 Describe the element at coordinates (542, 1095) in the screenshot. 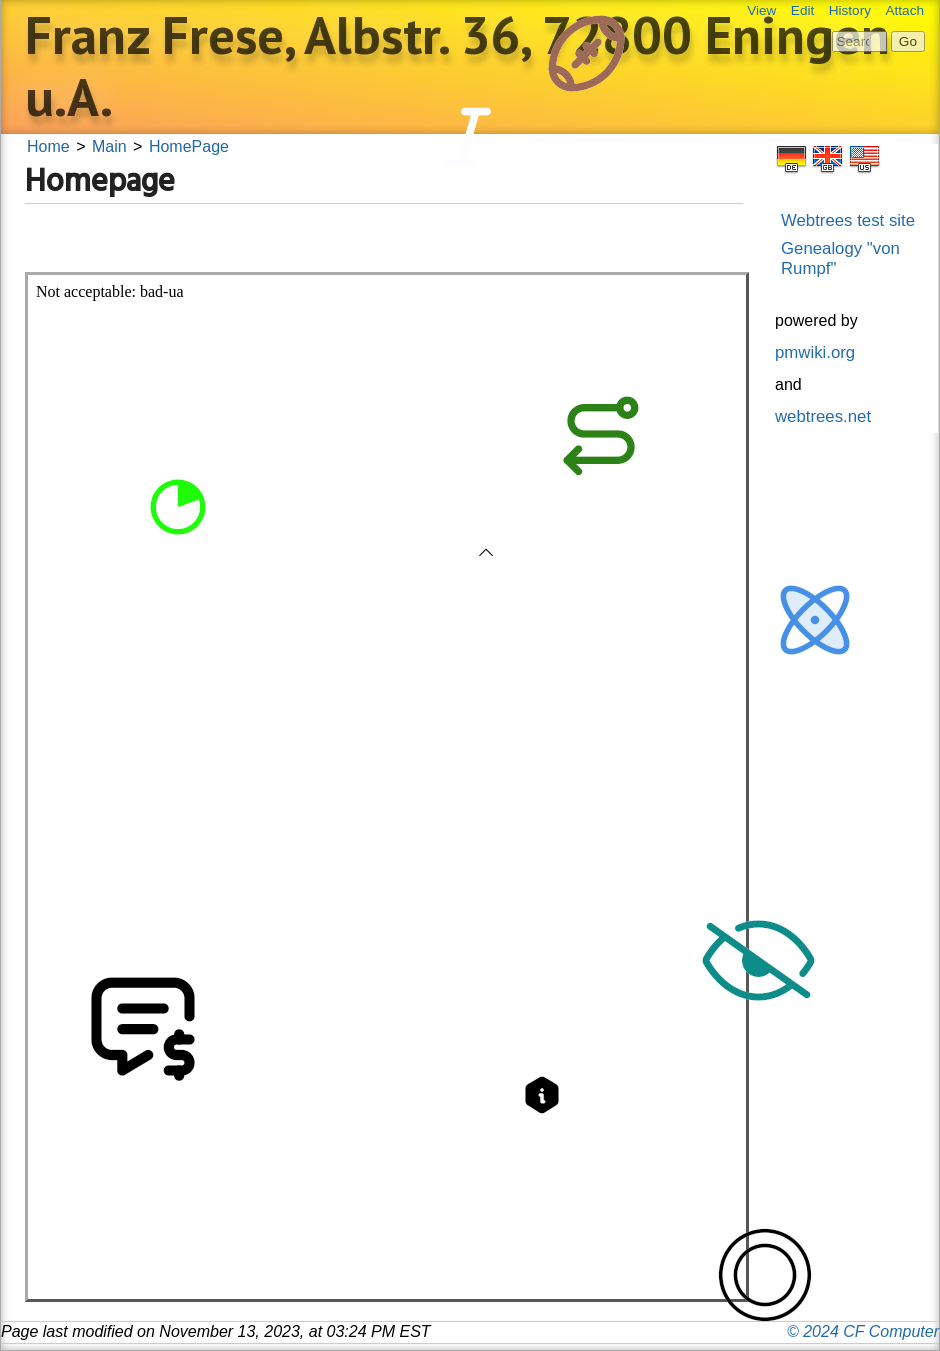

I see `view more information about this item` at that location.